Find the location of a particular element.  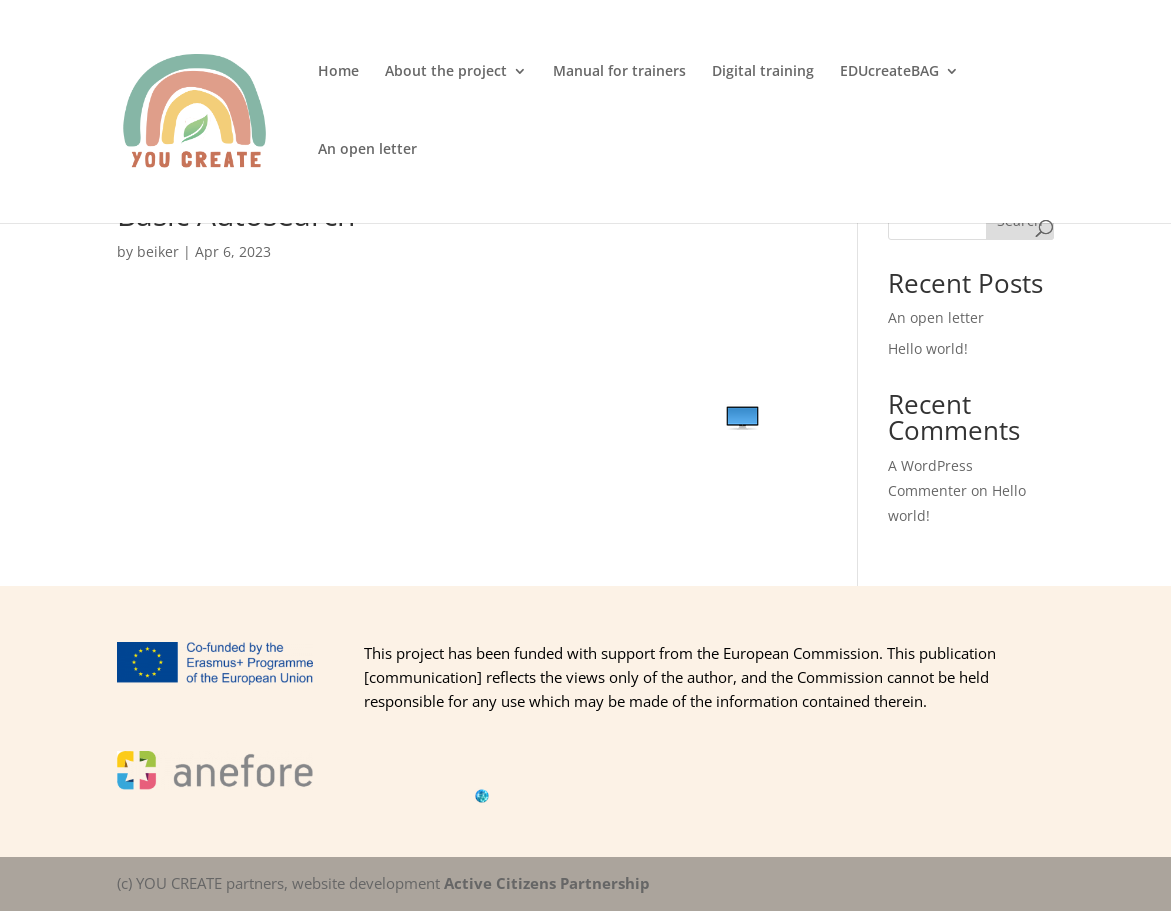

connect to an external display is located at coordinates (742, 414).